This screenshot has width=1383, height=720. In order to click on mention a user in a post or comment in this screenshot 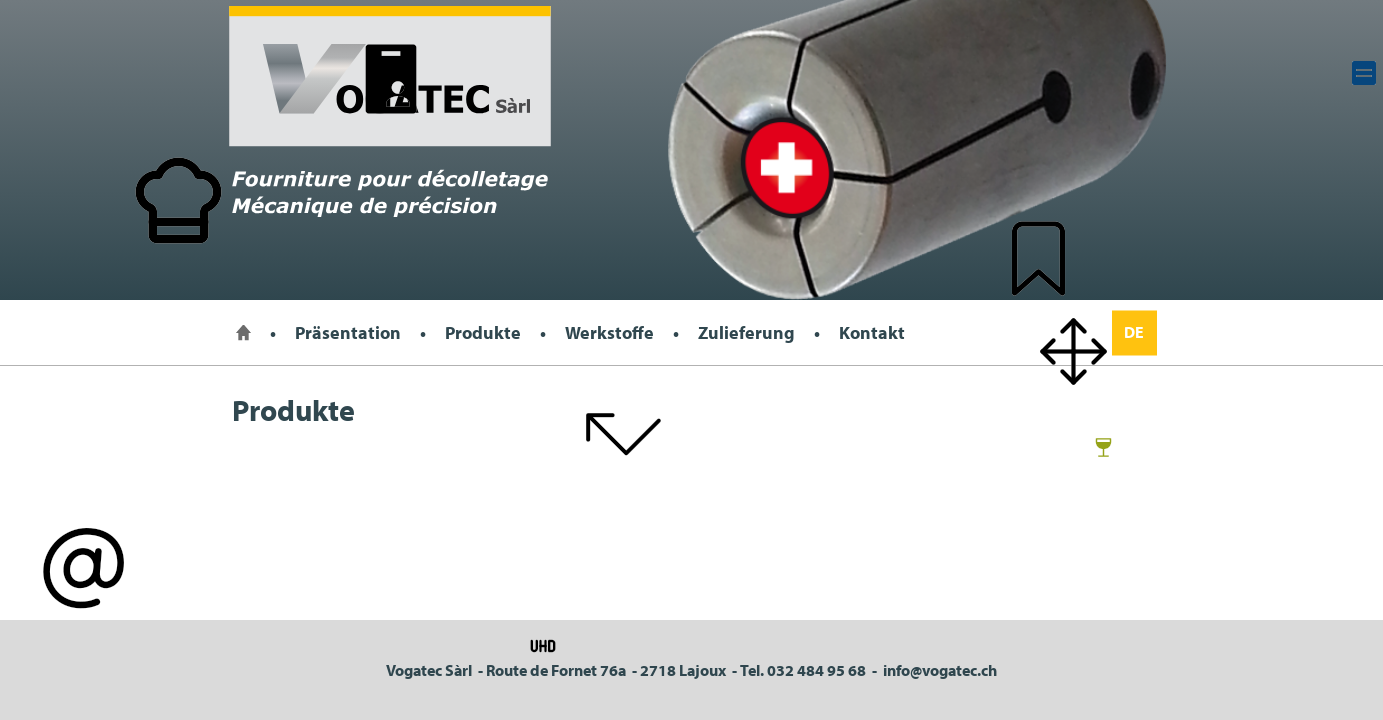, I will do `click(83, 568)`.